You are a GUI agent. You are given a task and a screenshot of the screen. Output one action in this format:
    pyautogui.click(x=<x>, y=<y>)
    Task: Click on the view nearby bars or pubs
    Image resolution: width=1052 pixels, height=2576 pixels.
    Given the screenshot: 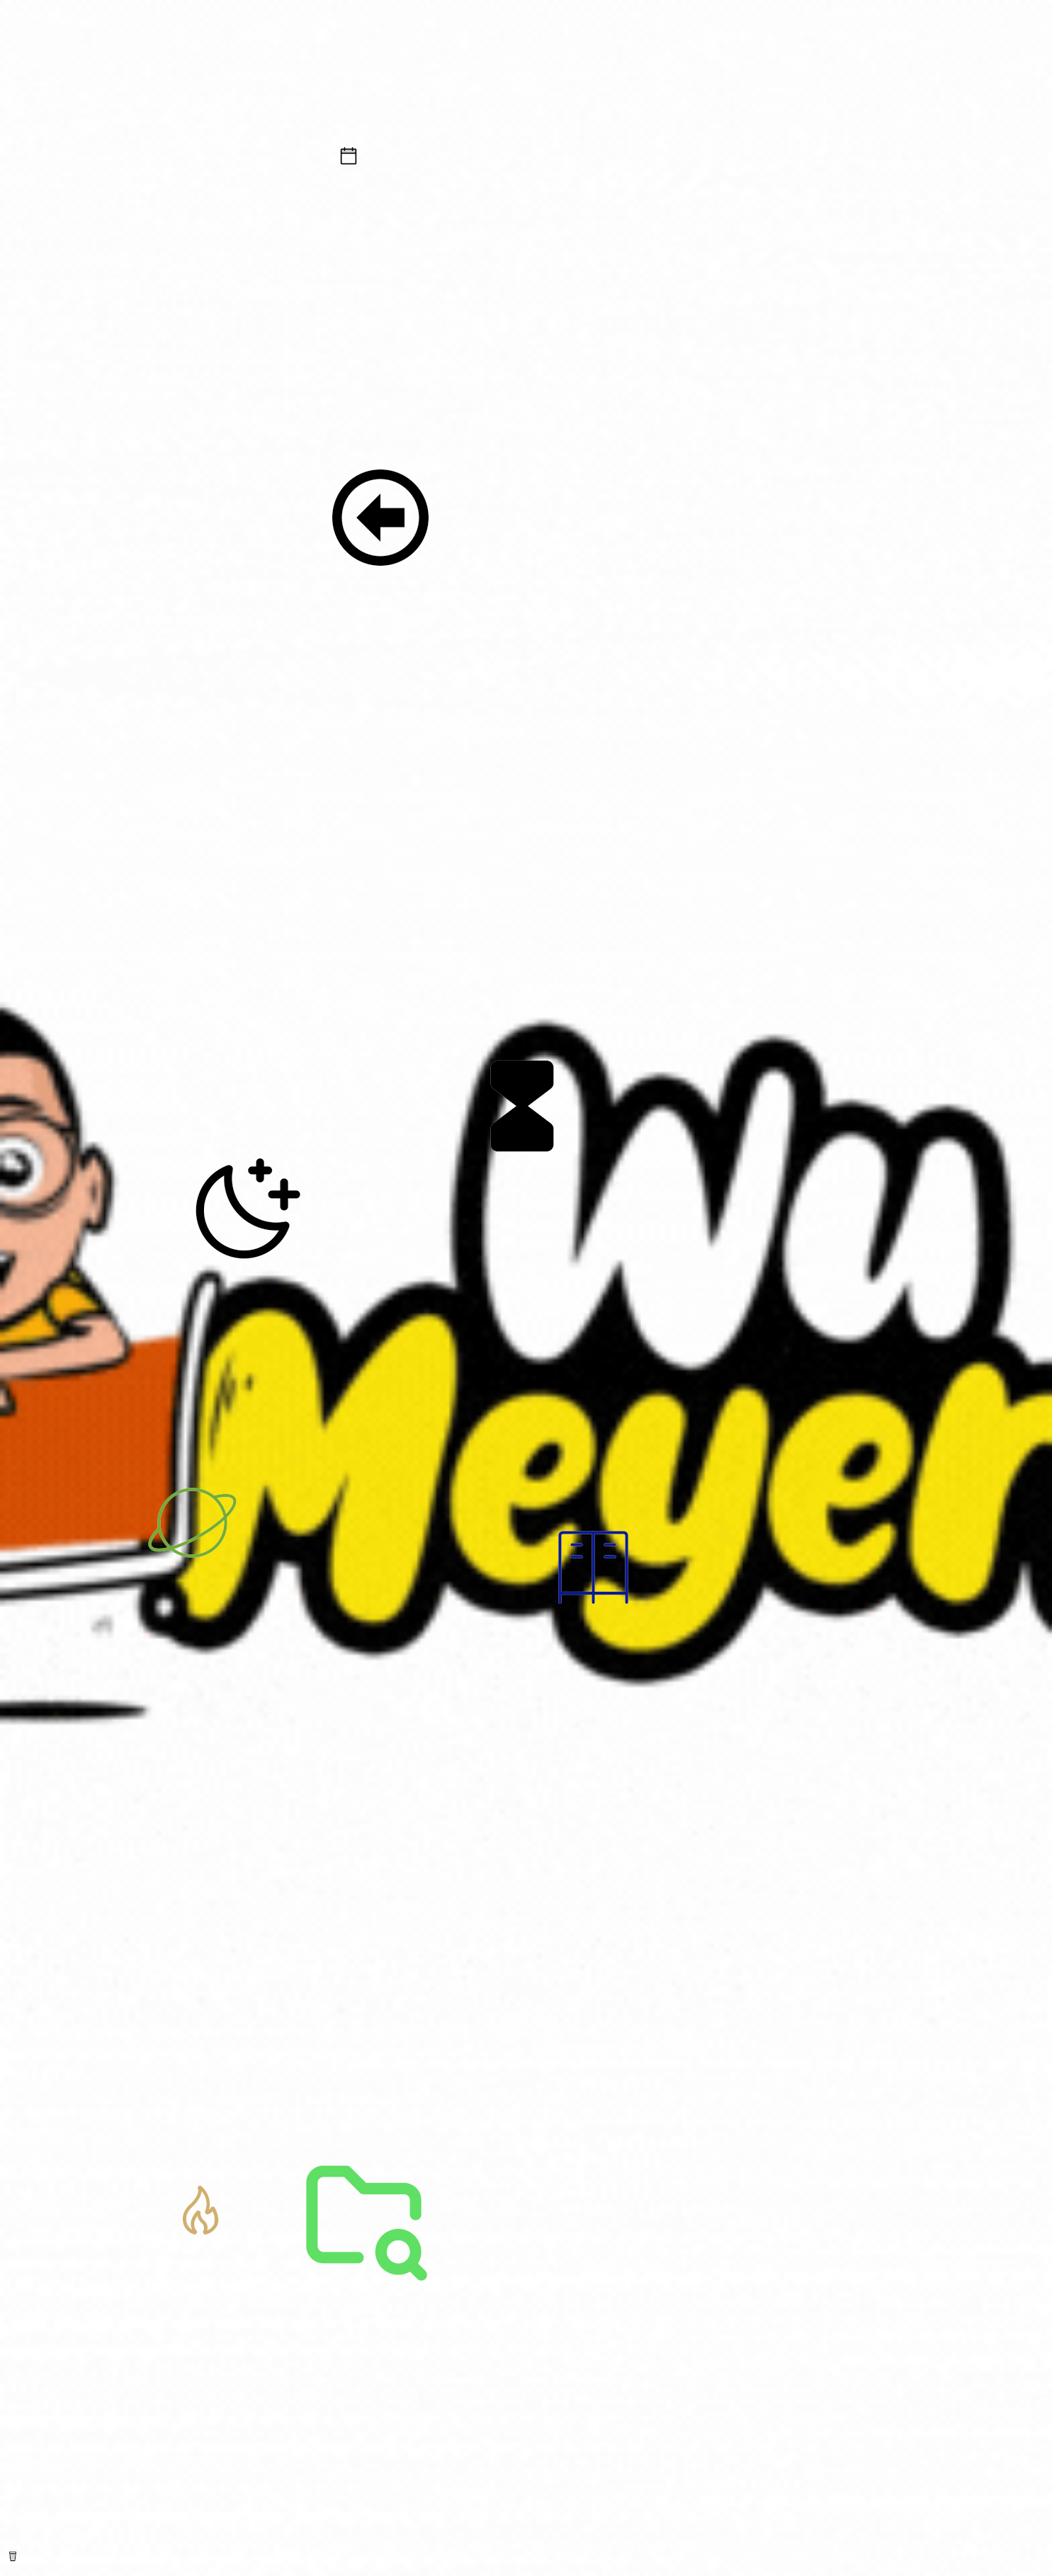 What is the action you would take?
    pyautogui.click(x=13, y=2556)
    